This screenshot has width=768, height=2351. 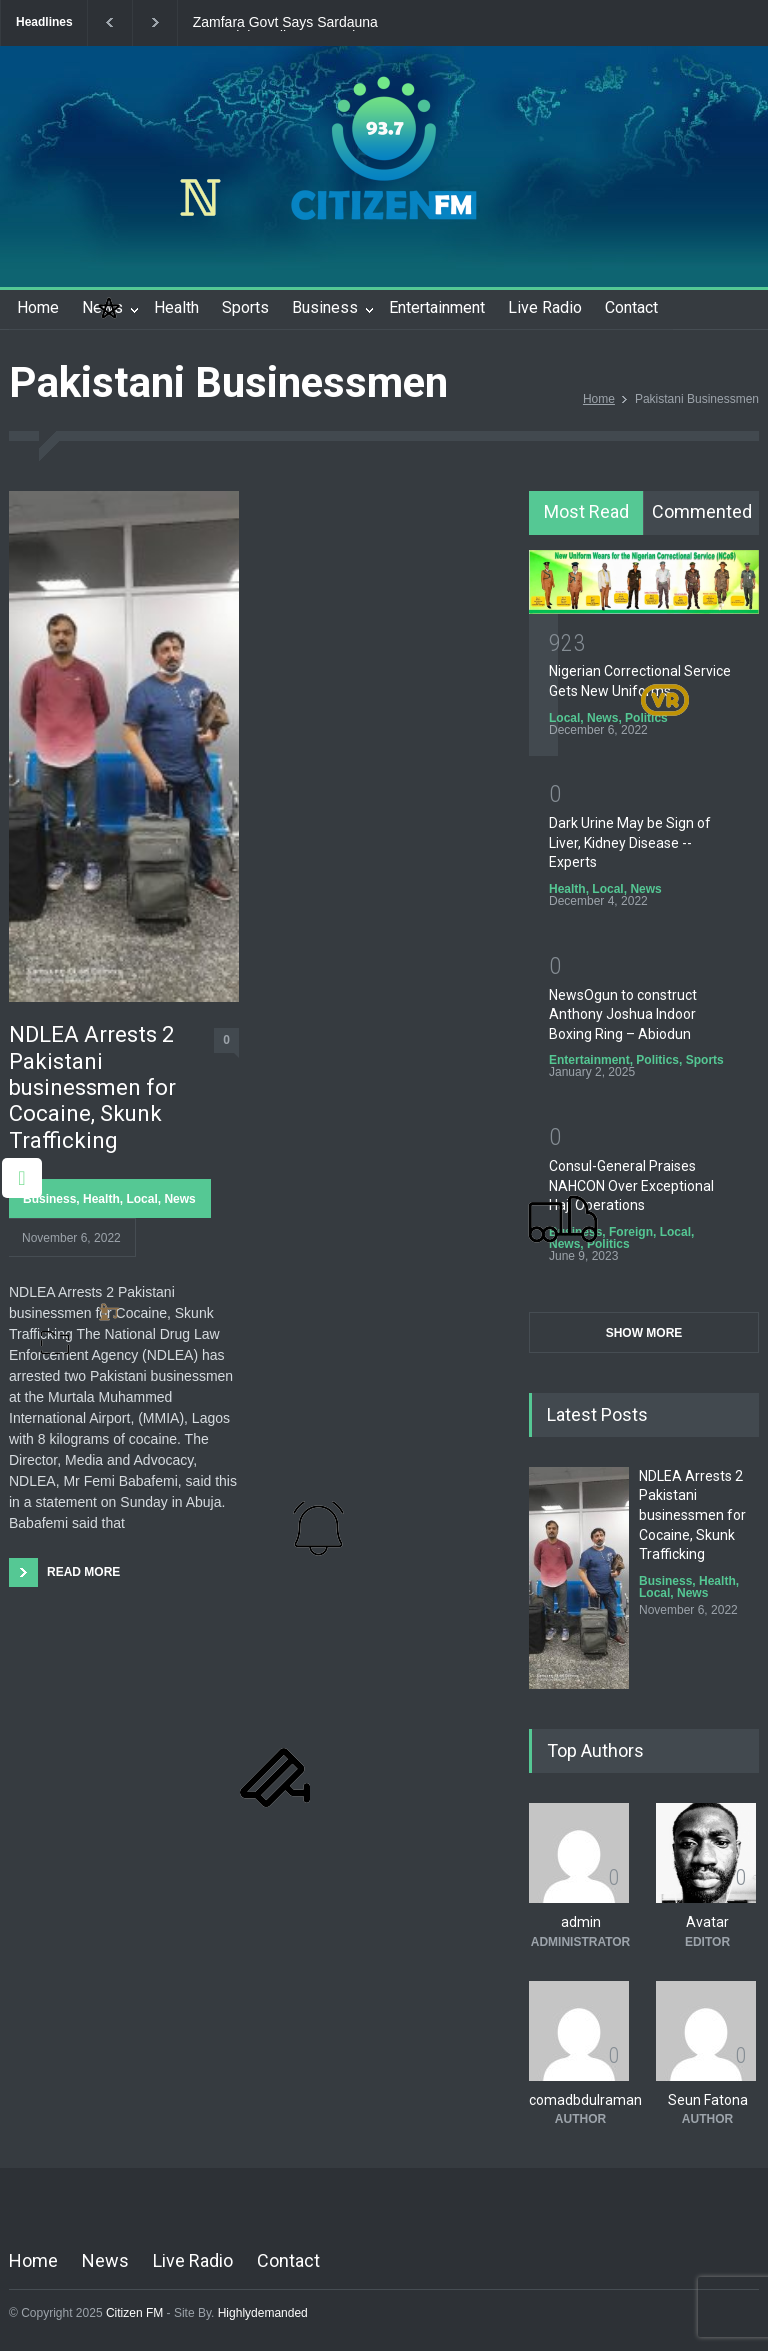 I want to click on select occult or mystical theme, so click(x=109, y=309).